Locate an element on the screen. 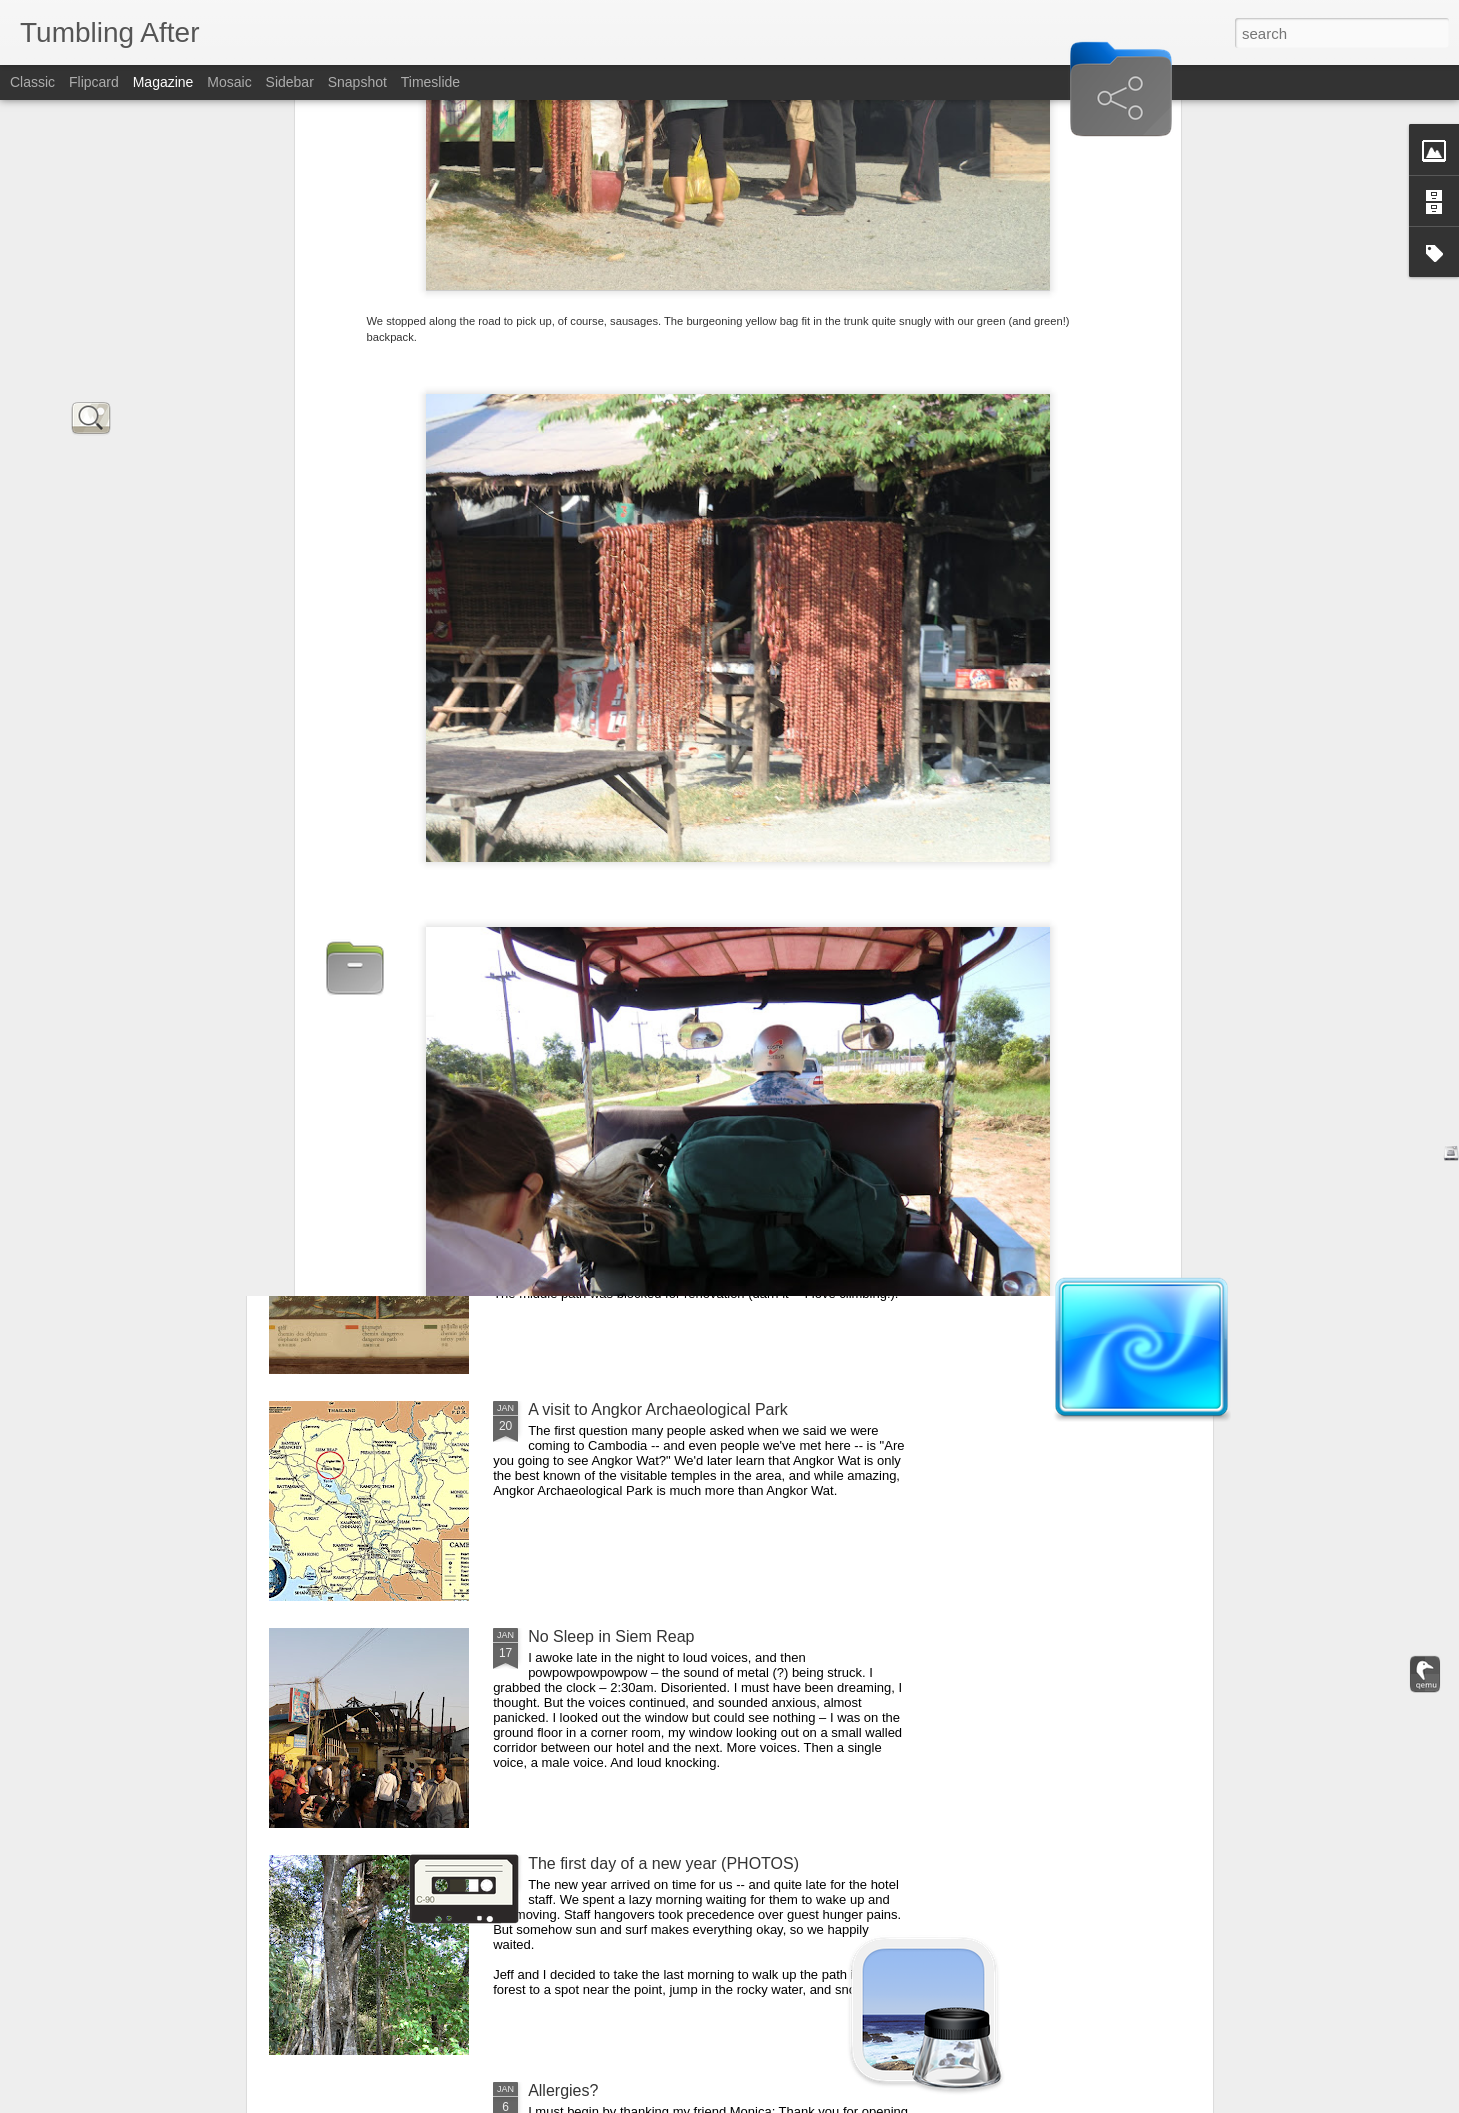 This screenshot has width=1459, height=2113. qemu virtual disk image file is located at coordinates (1425, 1674).